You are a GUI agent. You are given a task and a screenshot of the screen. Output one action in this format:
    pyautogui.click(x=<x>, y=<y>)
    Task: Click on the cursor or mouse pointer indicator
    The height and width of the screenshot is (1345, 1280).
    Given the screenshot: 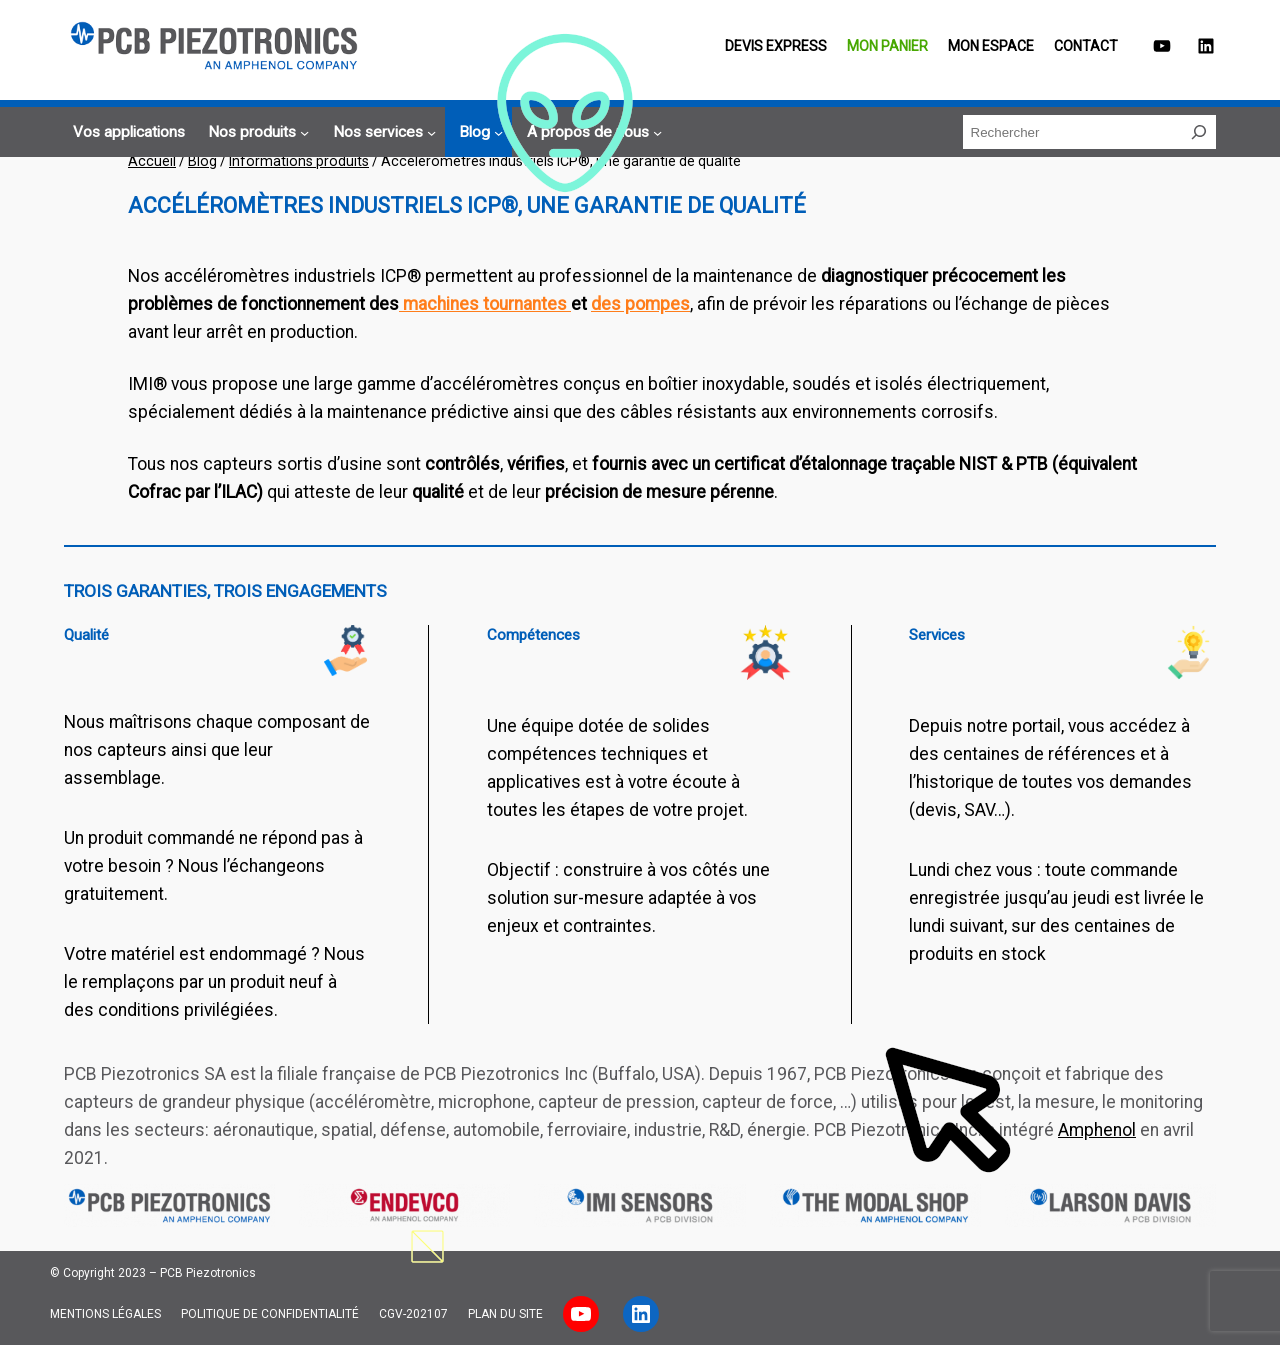 What is the action you would take?
    pyautogui.click(x=948, y=1110)
    